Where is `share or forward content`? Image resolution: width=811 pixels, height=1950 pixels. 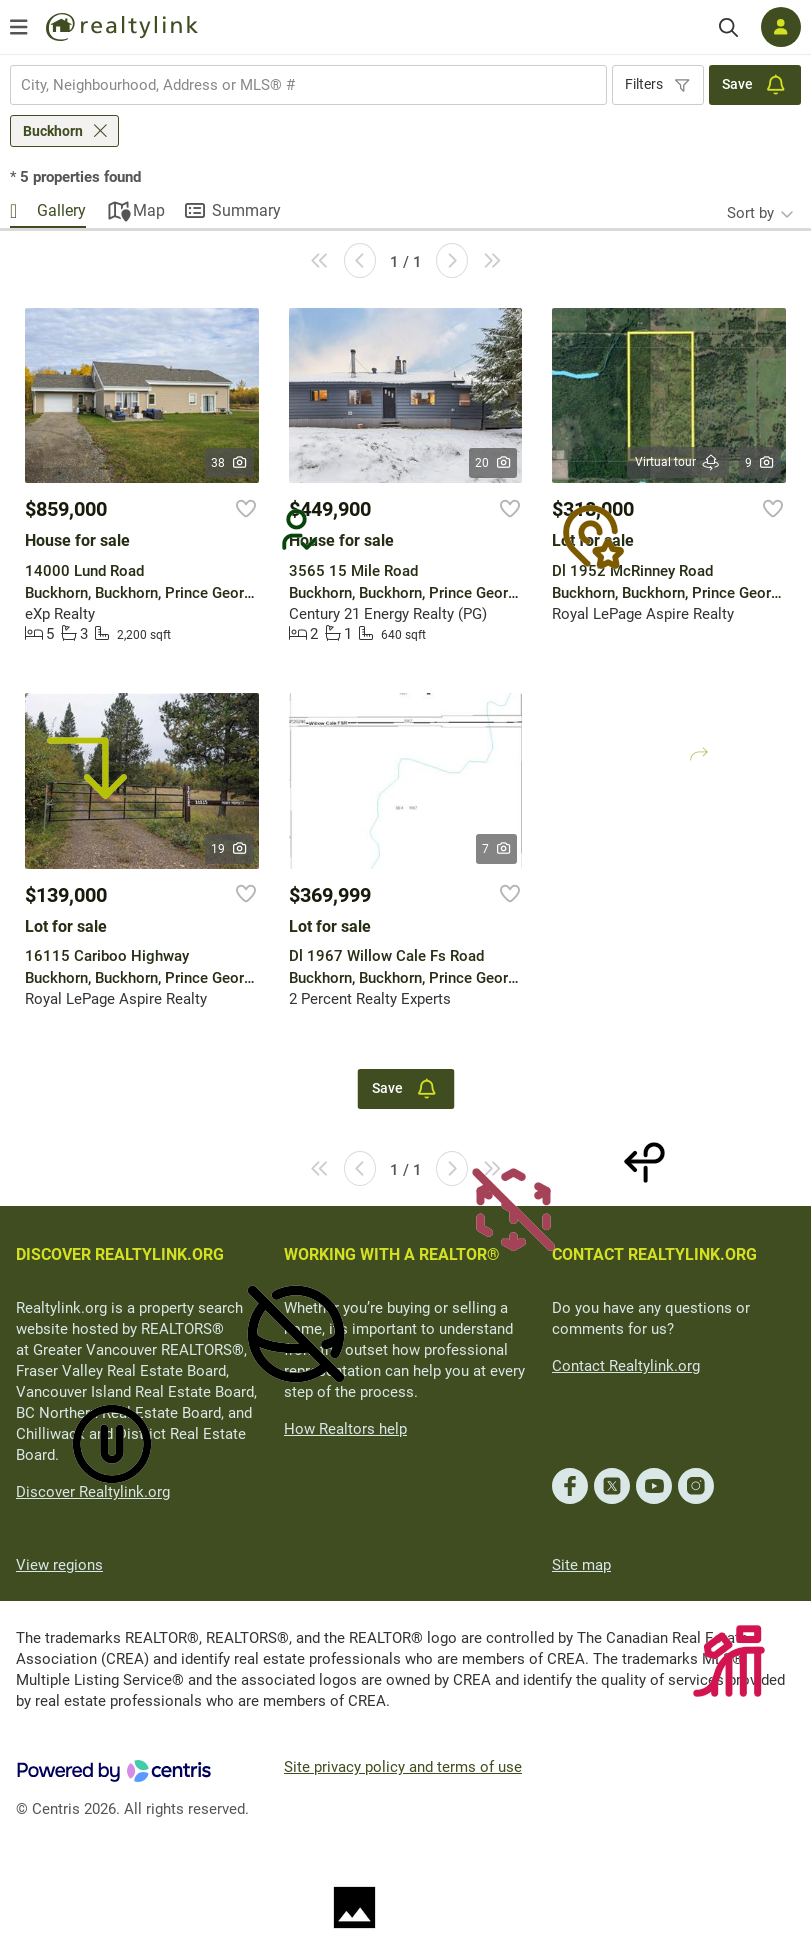 share or forward content is located at coordinates (699, 754).